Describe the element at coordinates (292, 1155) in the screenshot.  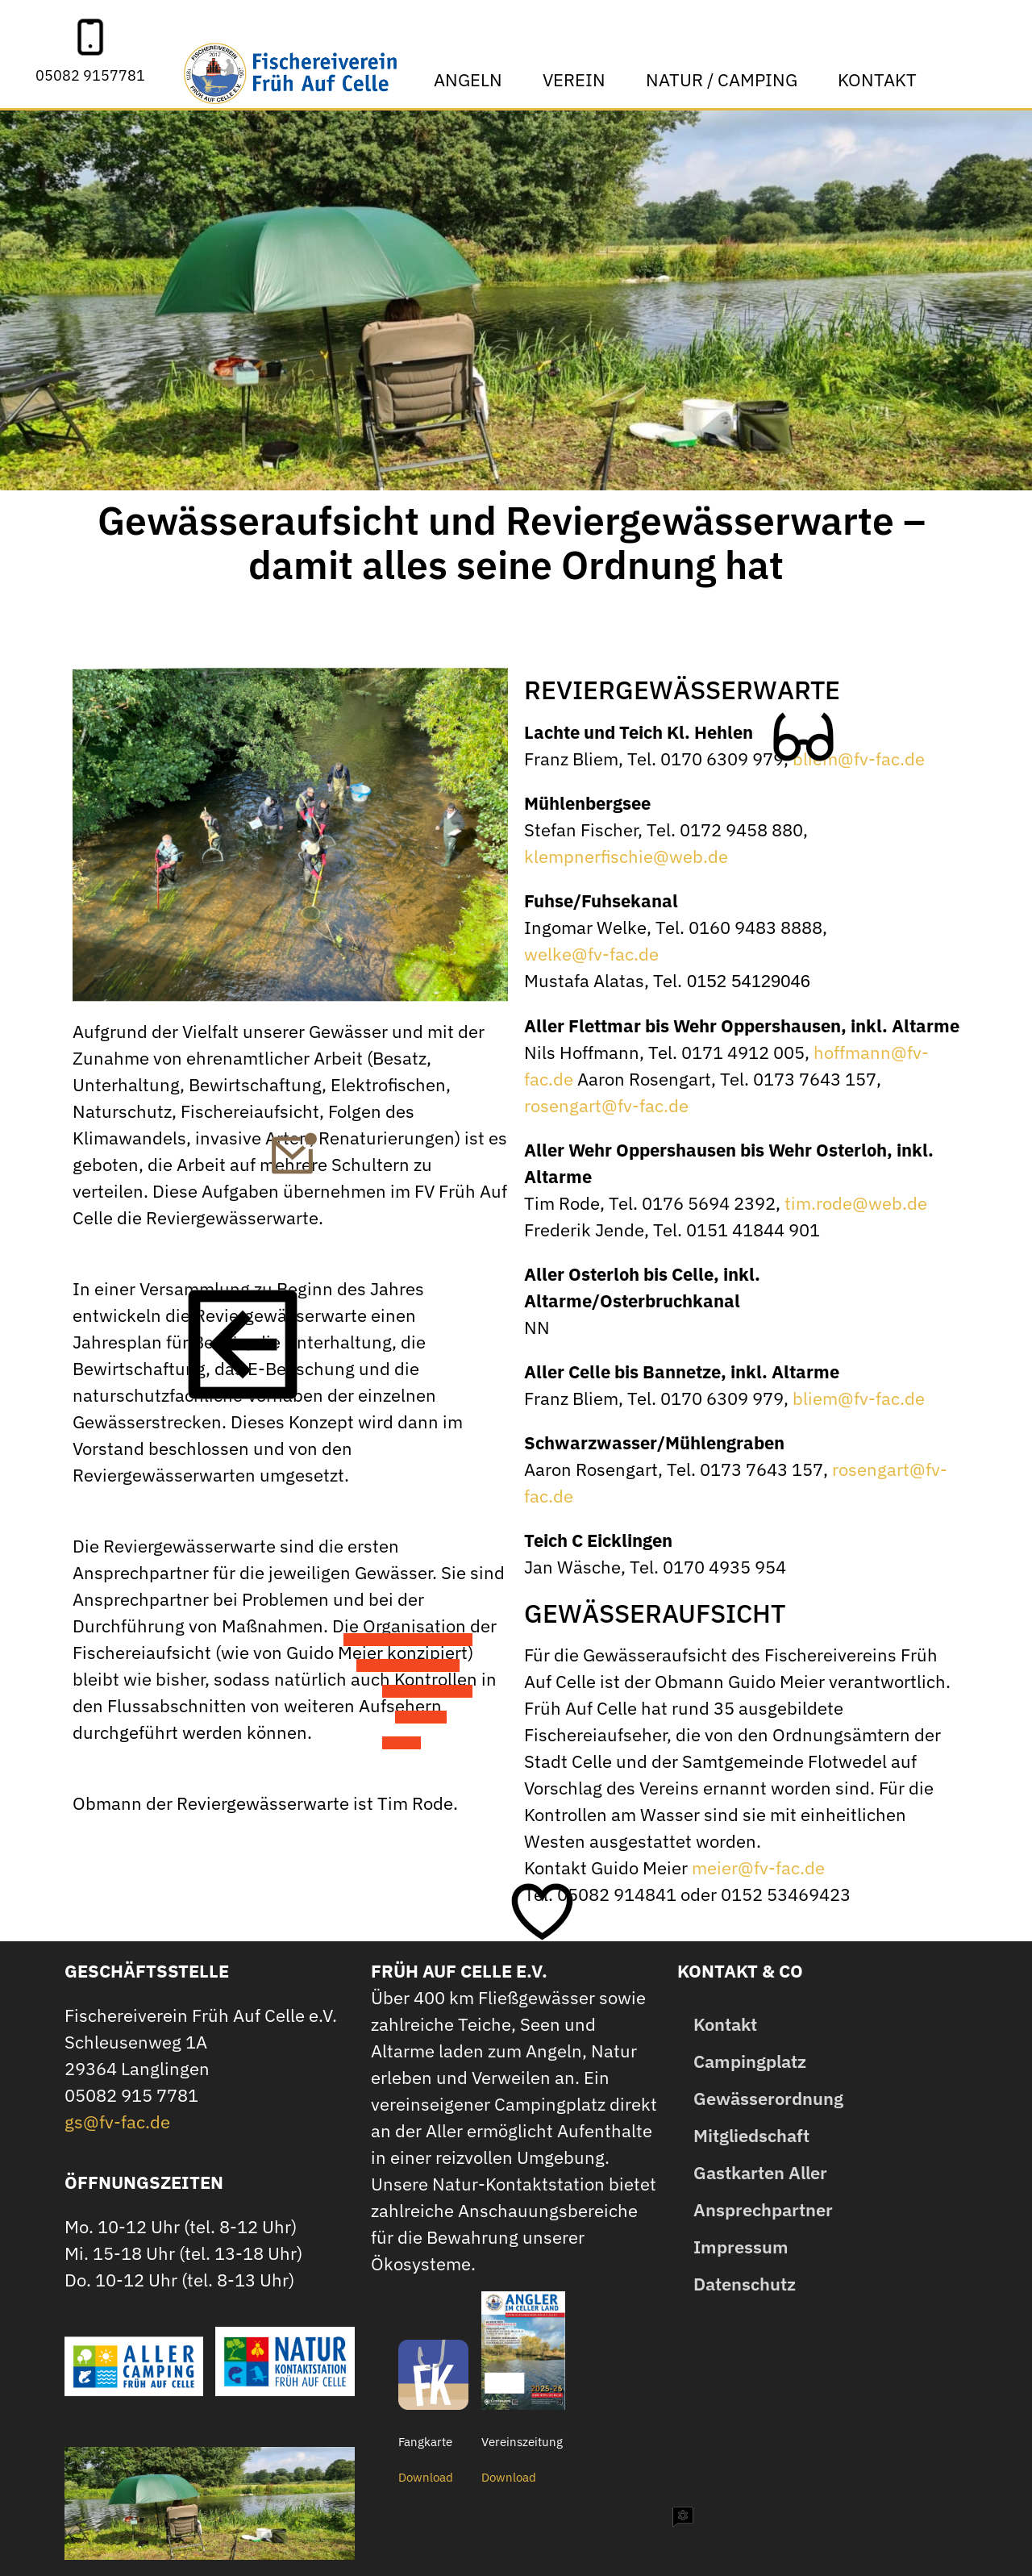
I see `indicates unread mail or messages` at that location.